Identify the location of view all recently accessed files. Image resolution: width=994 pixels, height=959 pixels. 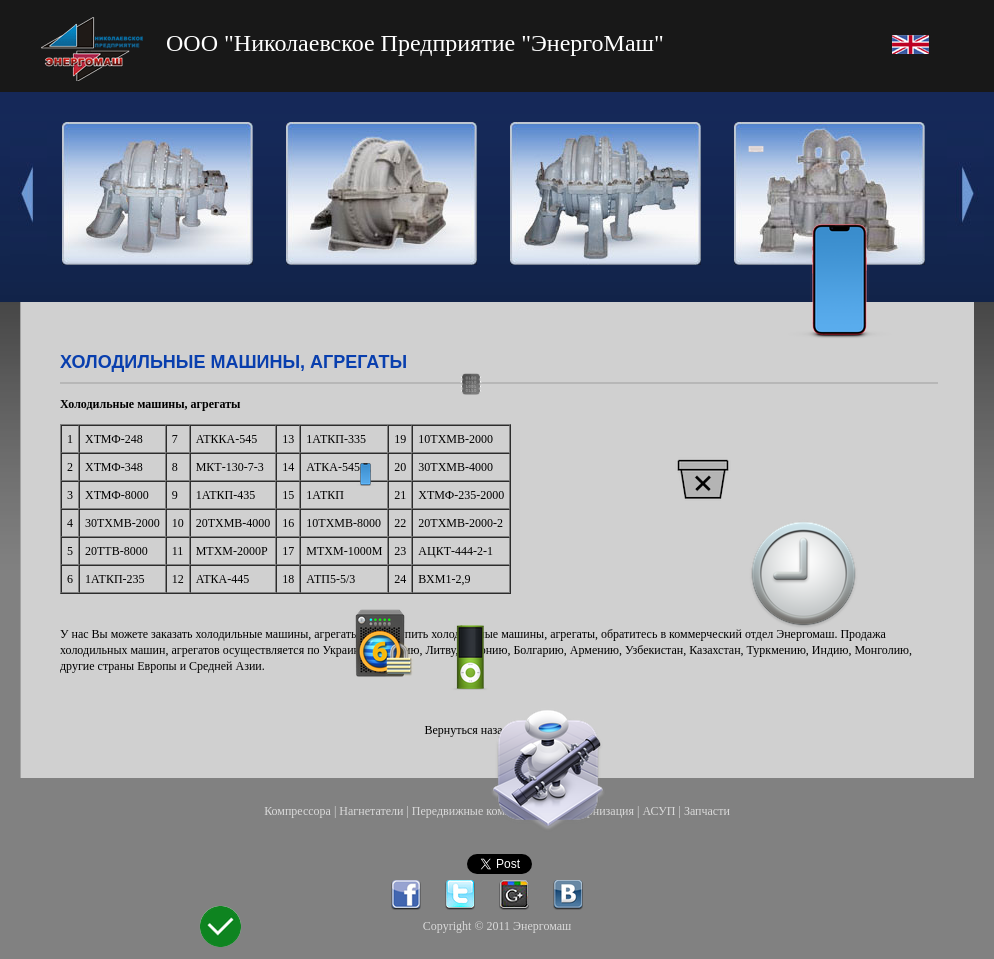
(803, 573).